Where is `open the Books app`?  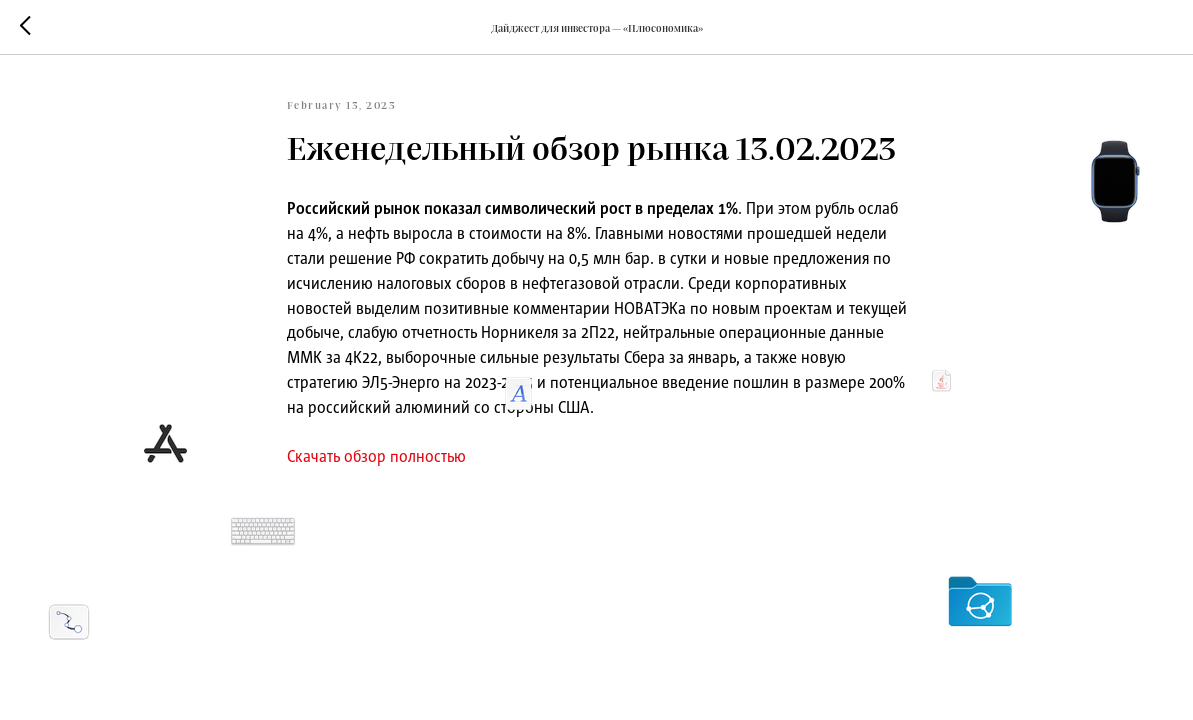
open the Books app is located at coordinates (574, 310).